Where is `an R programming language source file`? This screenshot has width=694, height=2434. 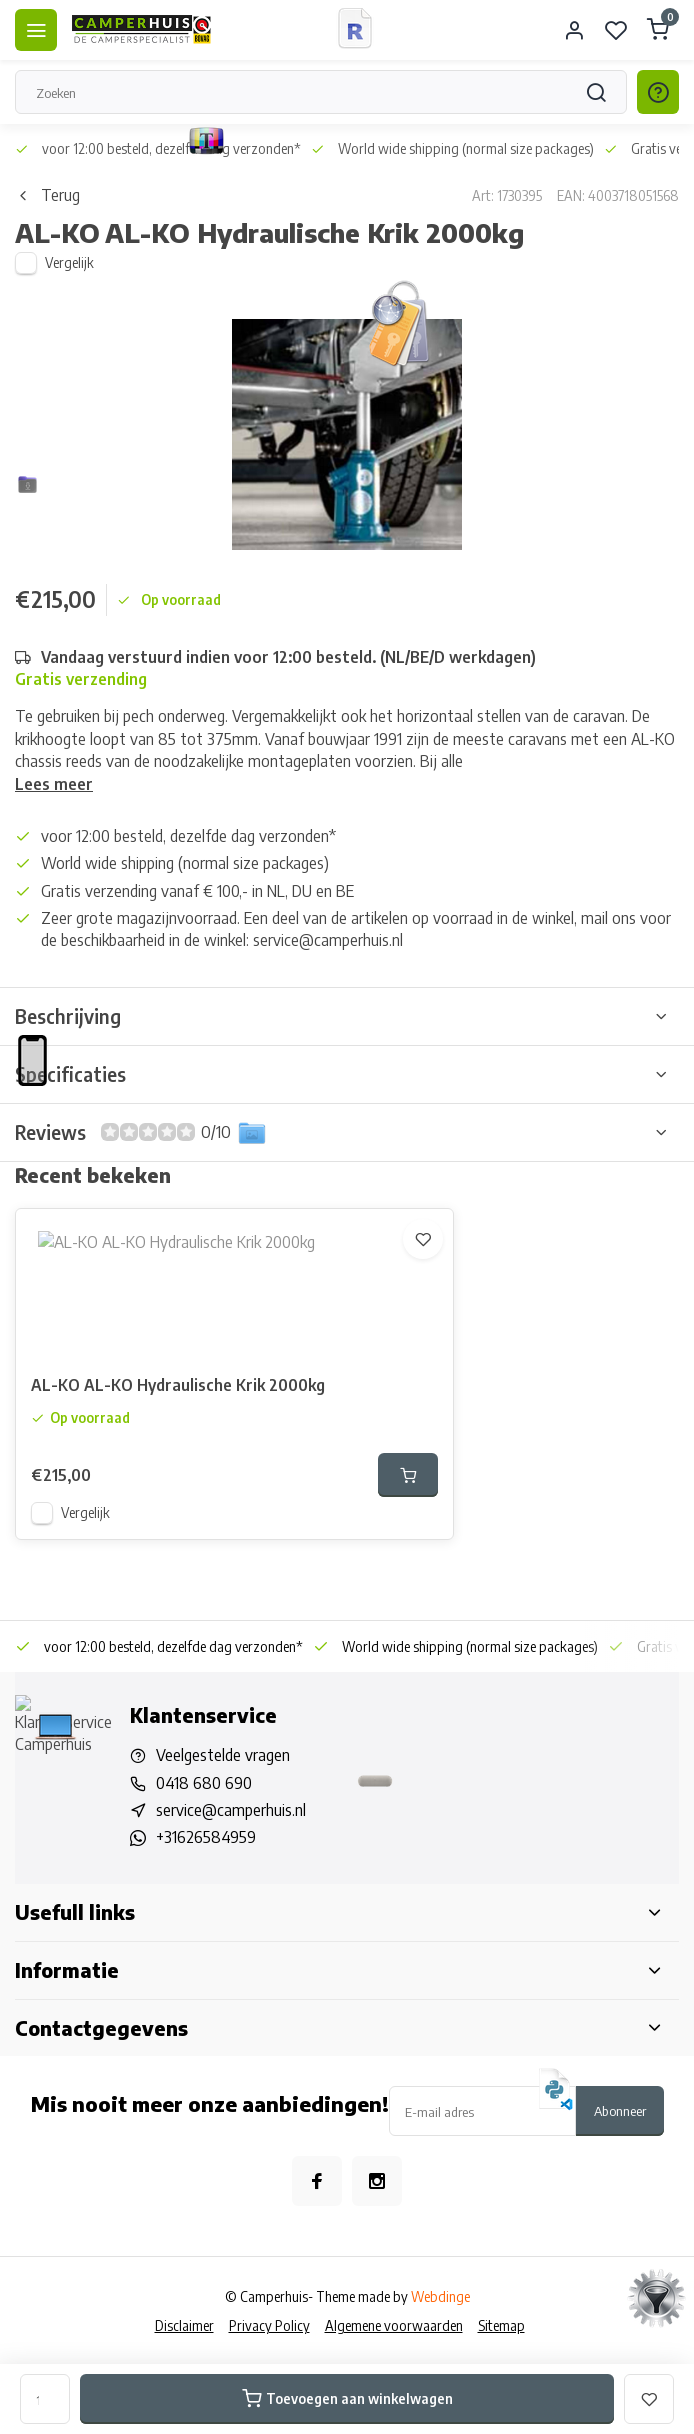
an R programming language source file is located at coordinates (355, 28).